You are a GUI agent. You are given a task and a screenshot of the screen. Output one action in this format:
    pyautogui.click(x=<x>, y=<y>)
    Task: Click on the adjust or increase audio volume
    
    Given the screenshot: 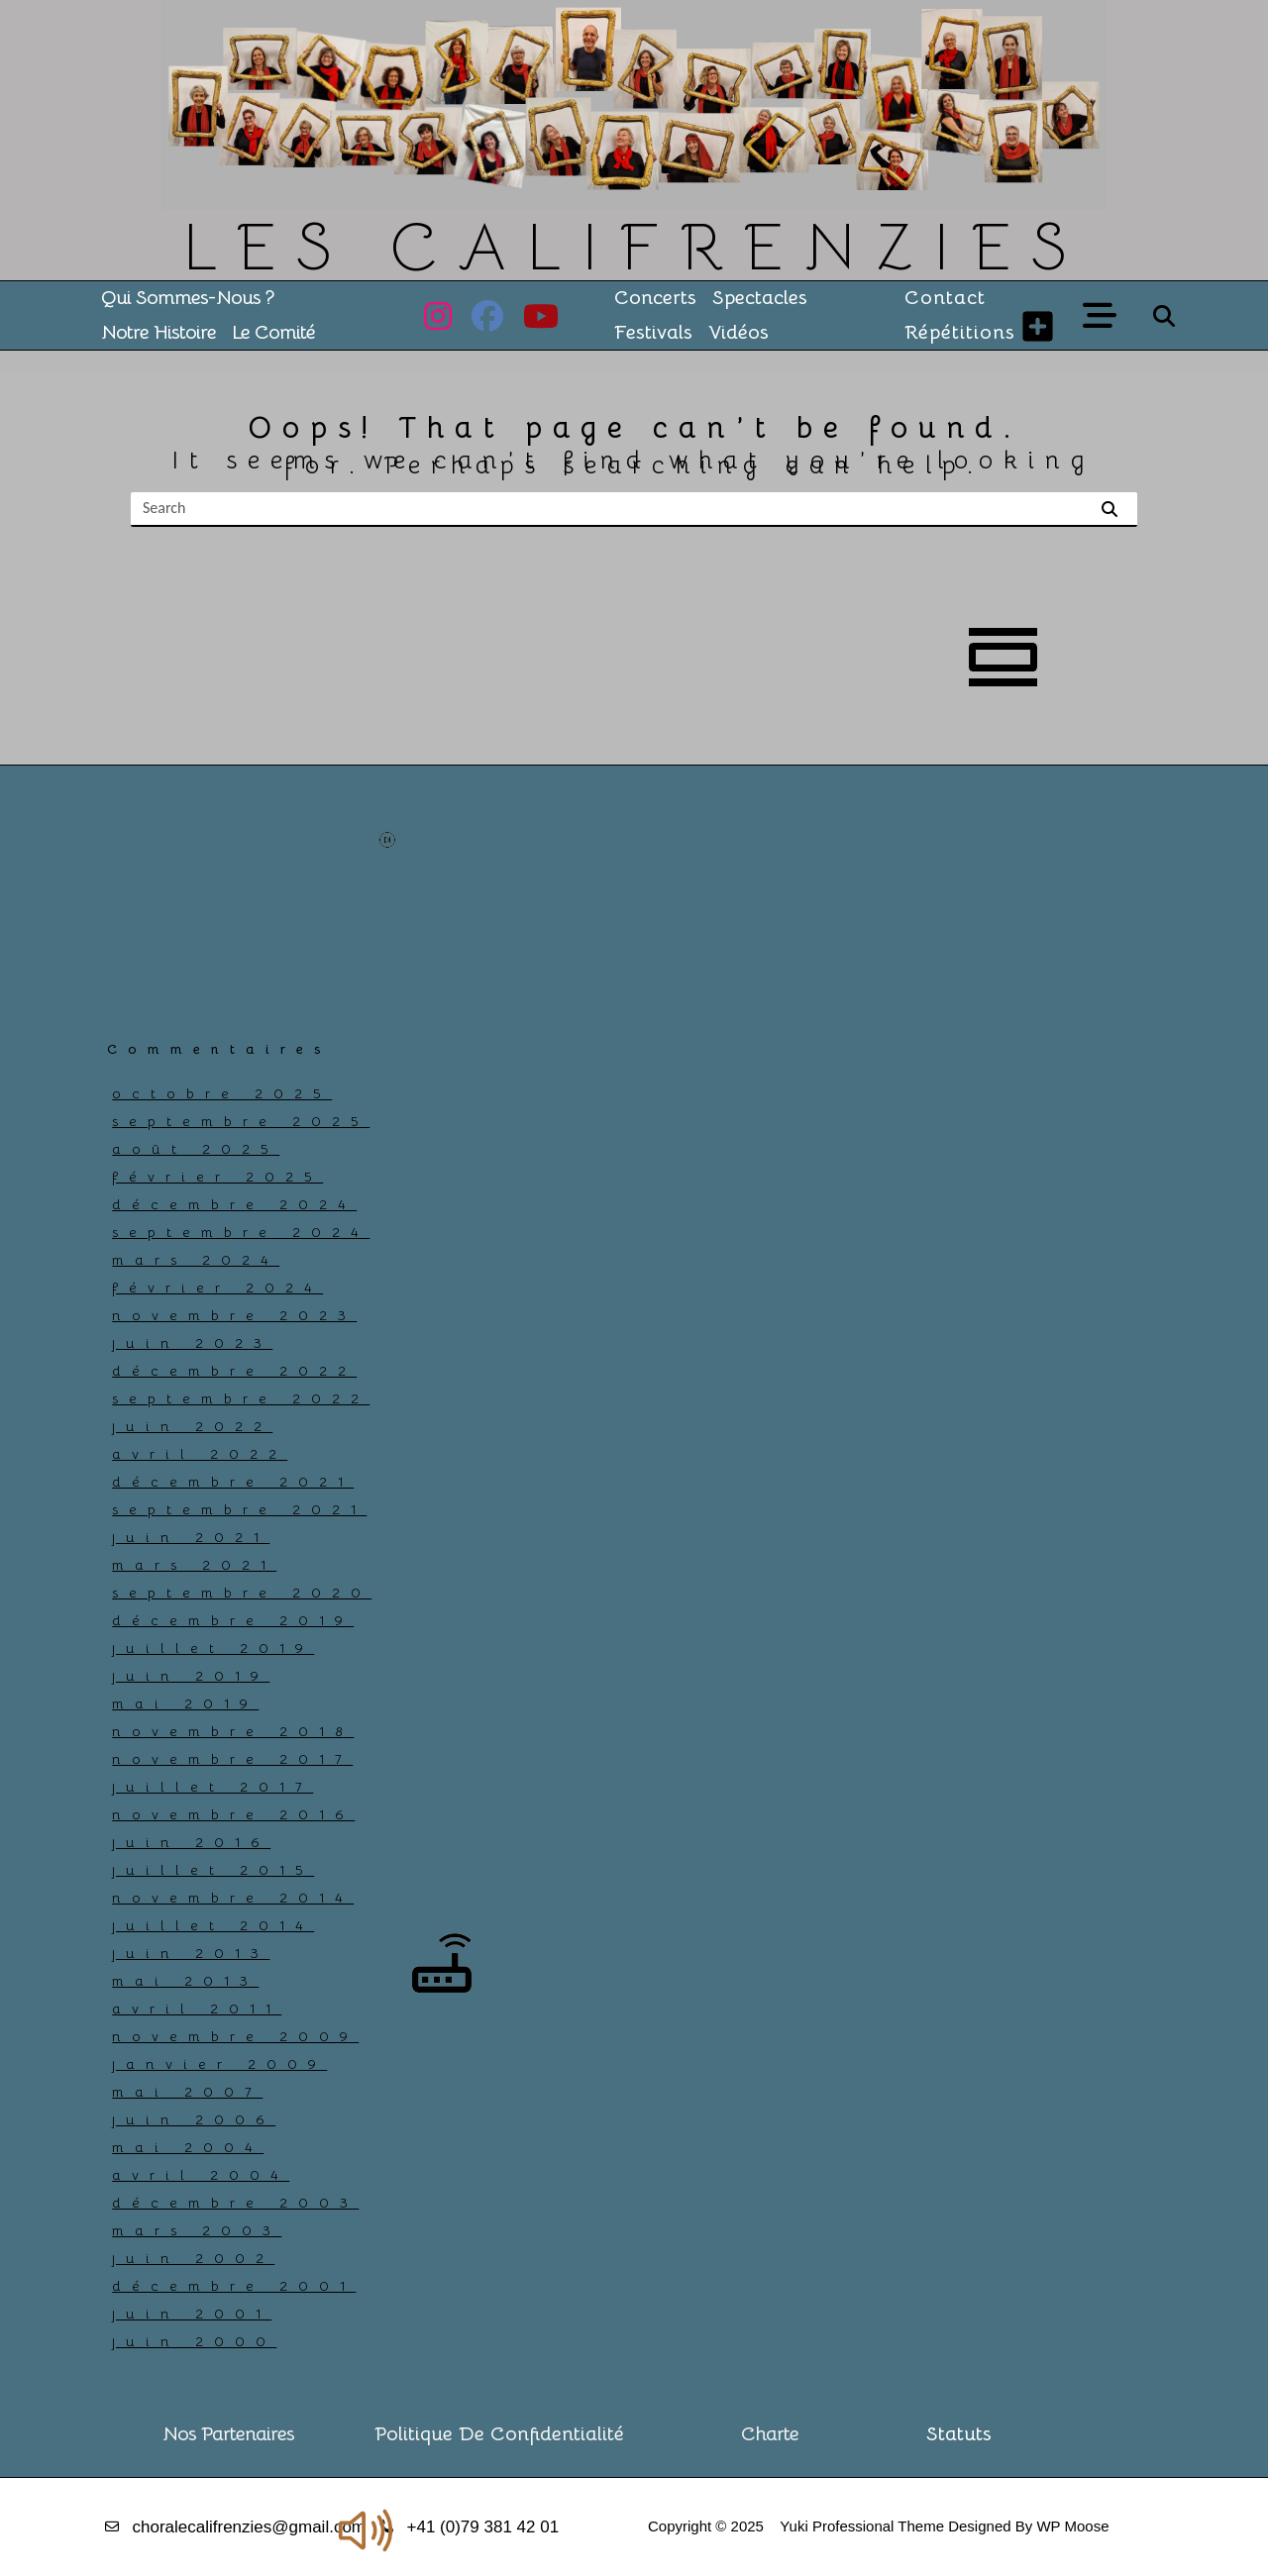 What is the action you would take?
    pyautogui.click(x=366, y=2530)
    